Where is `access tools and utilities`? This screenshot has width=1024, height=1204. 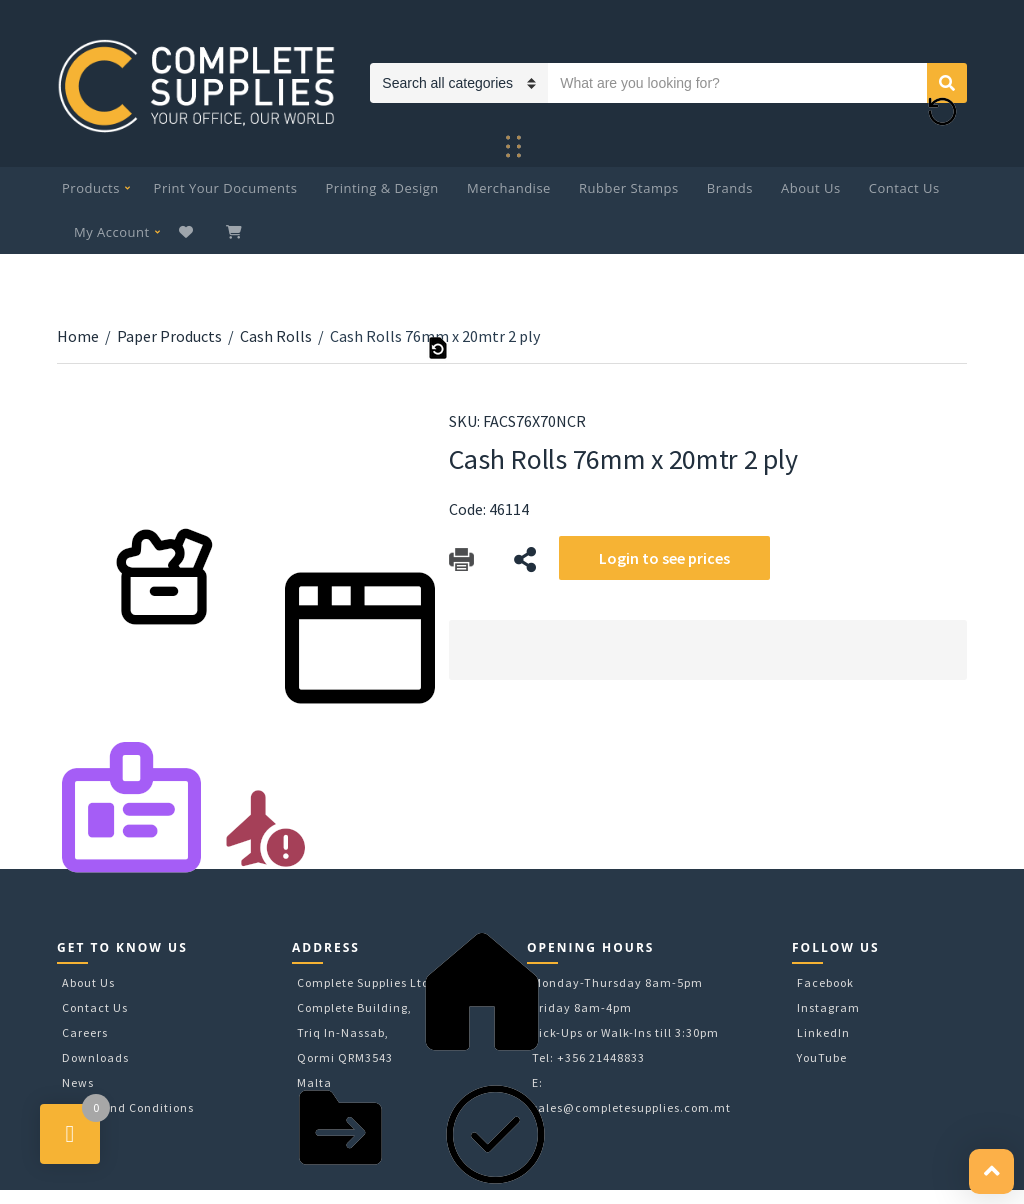
access tools and utilities is located at coordinates (164, 577).